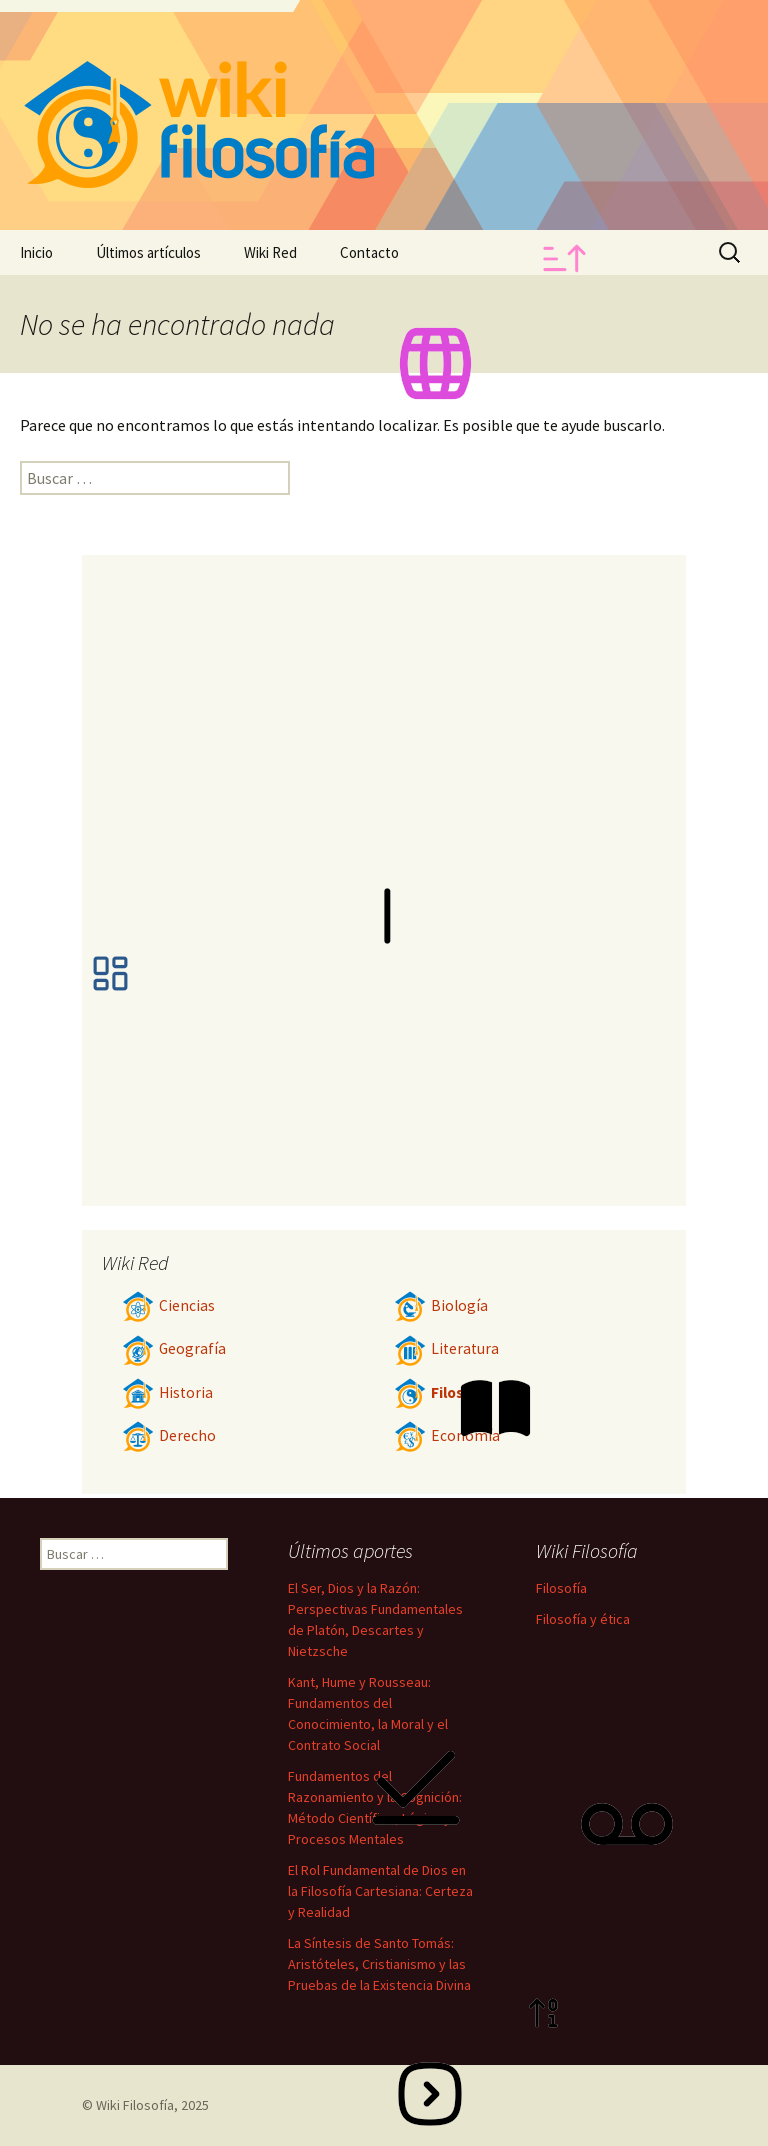 This screenshot has width=768, height=2146. I want to click on sort in ascending numerical order, so click(545, 2013).